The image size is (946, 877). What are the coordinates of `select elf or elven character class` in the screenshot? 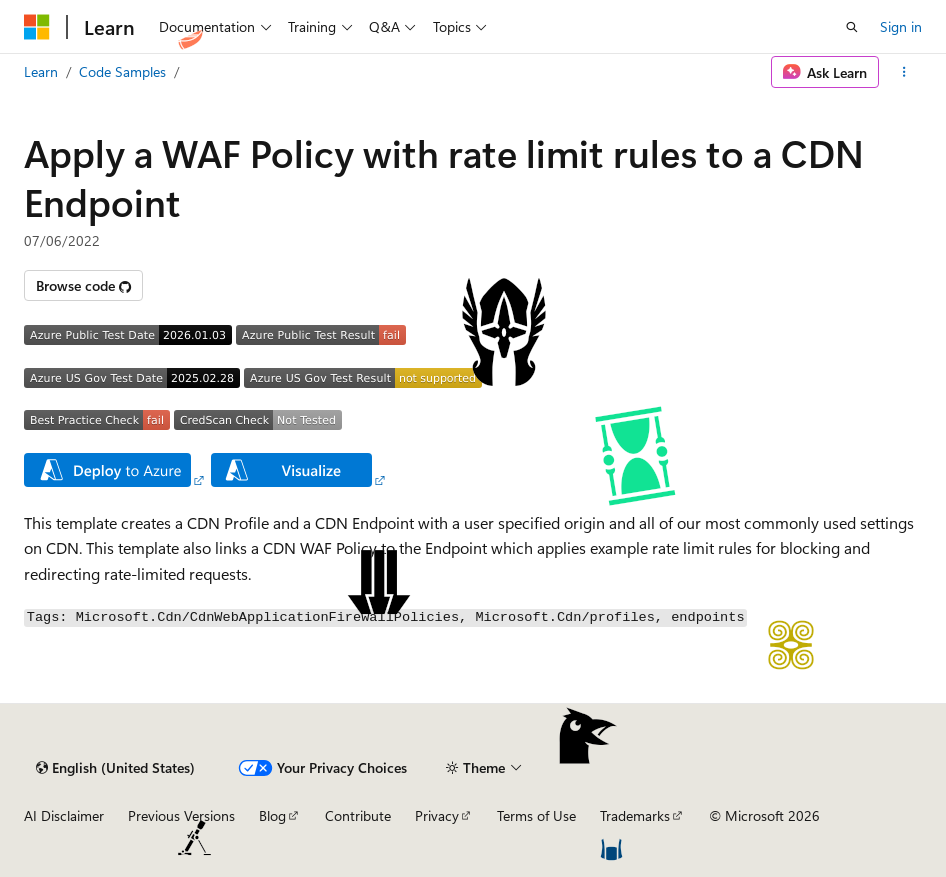 It's located at (504, 332).